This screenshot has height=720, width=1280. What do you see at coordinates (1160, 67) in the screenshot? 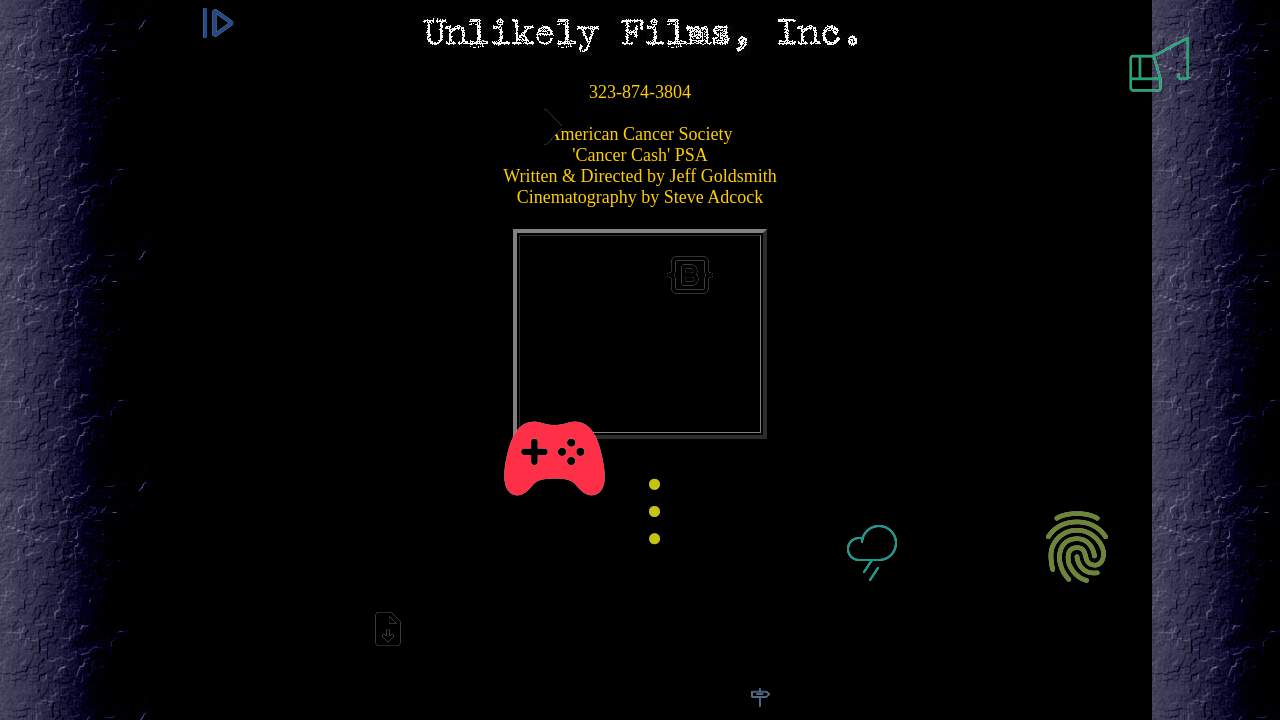
I see `construction or building in progress` at bounding box center [1160, 67].